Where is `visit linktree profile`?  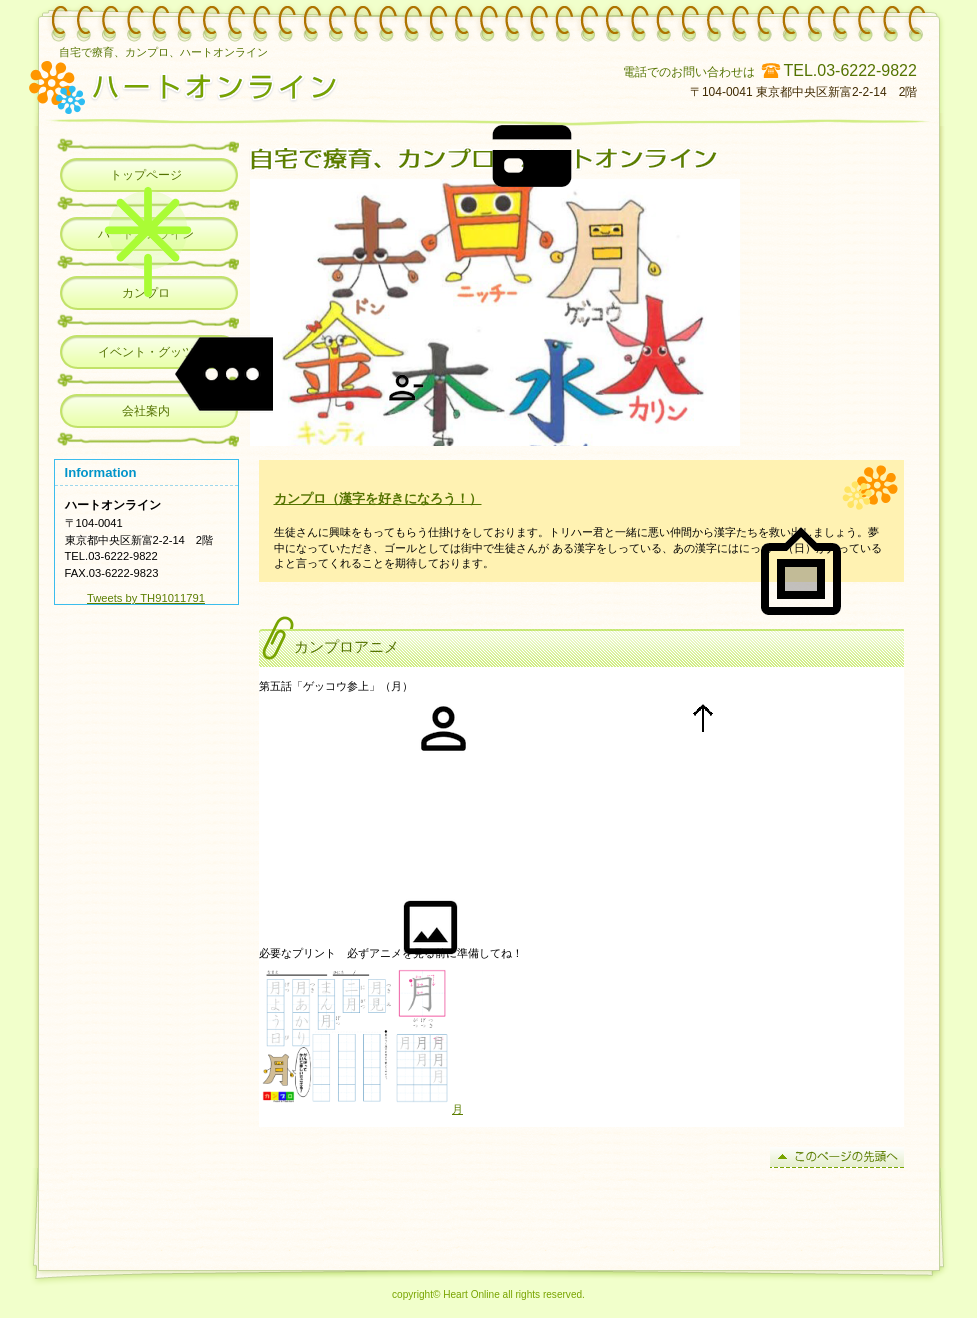 visit linktree profile is located at coordinates (148, 242).